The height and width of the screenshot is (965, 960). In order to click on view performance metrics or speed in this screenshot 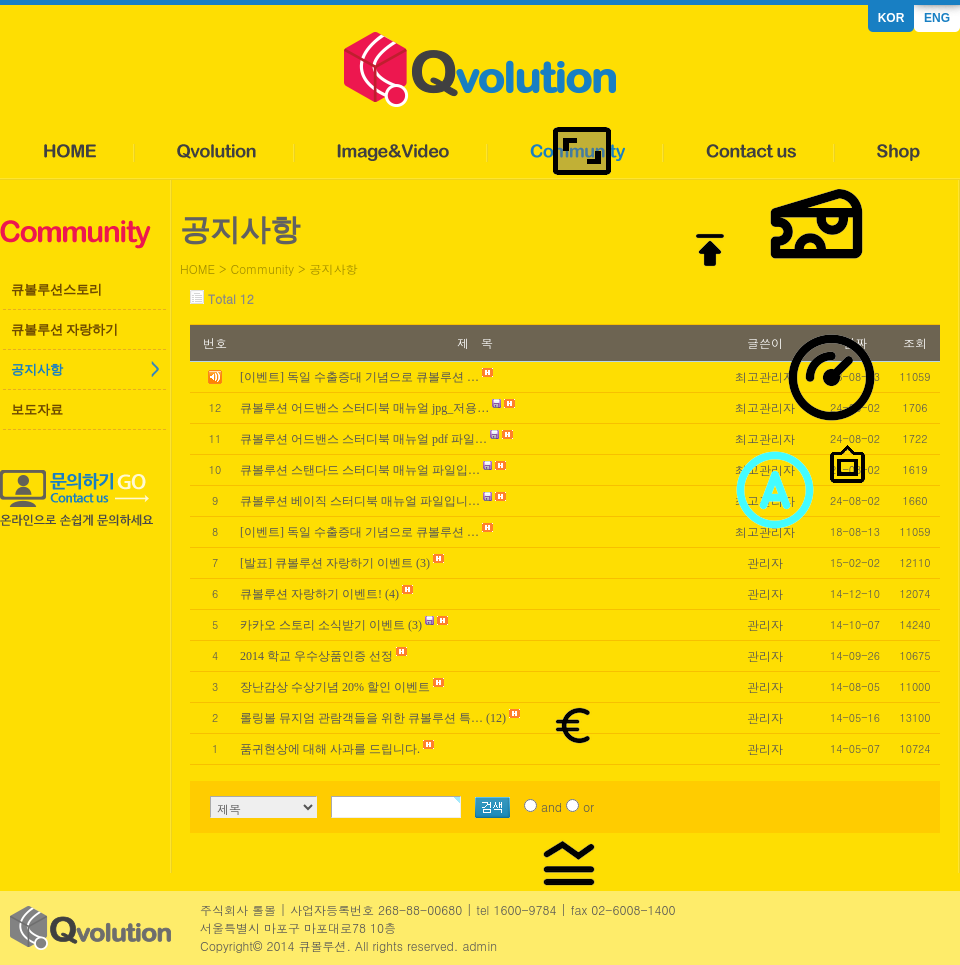, I will do `click(831, 377)`.